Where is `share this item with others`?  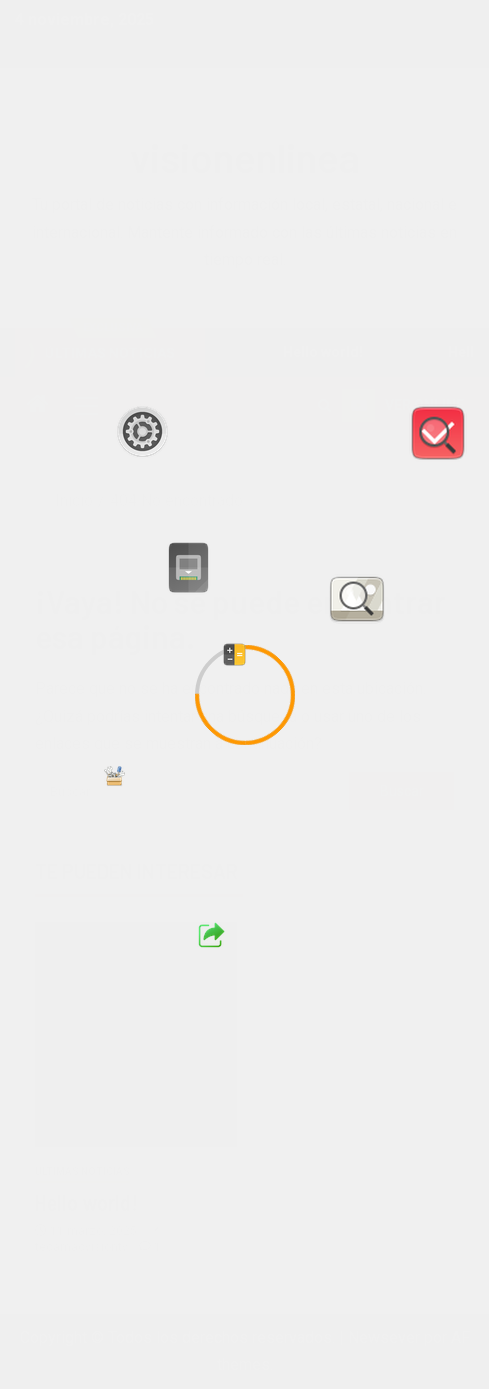
share this item with others is located at coordinates (211, 935).